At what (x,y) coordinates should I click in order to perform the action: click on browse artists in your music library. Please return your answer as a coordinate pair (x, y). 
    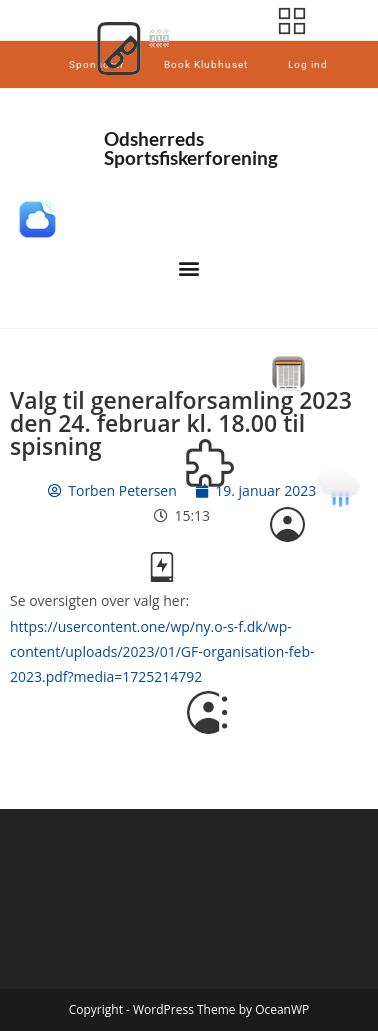
    Looking at the image, I should click on (208, 712).